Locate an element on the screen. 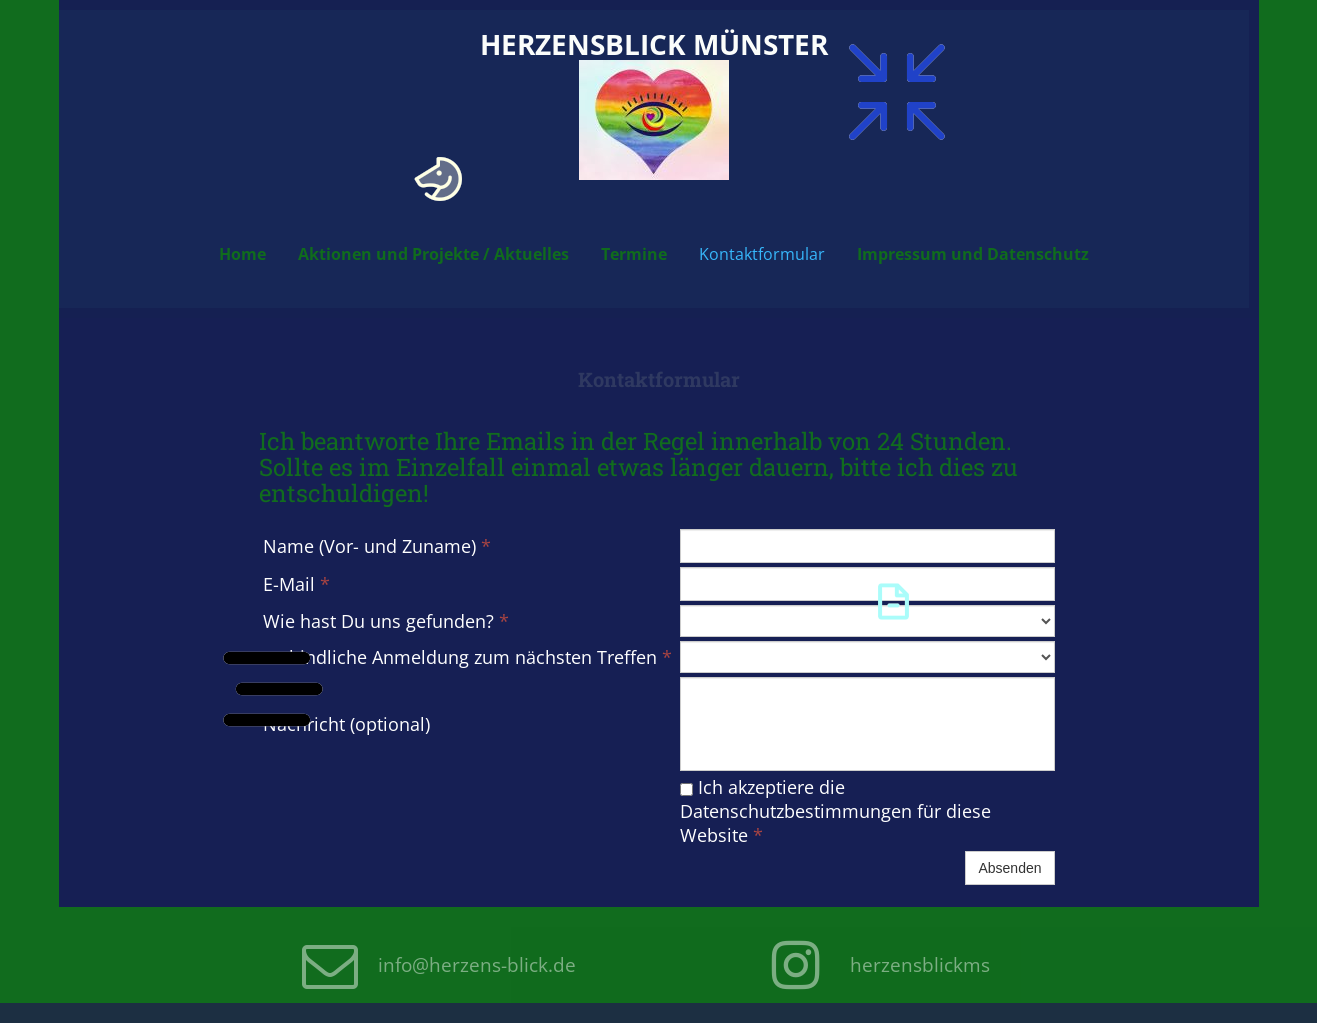 The image size is (1317, 1023). exit fullscreen mode is located at coordinates (897, 92).